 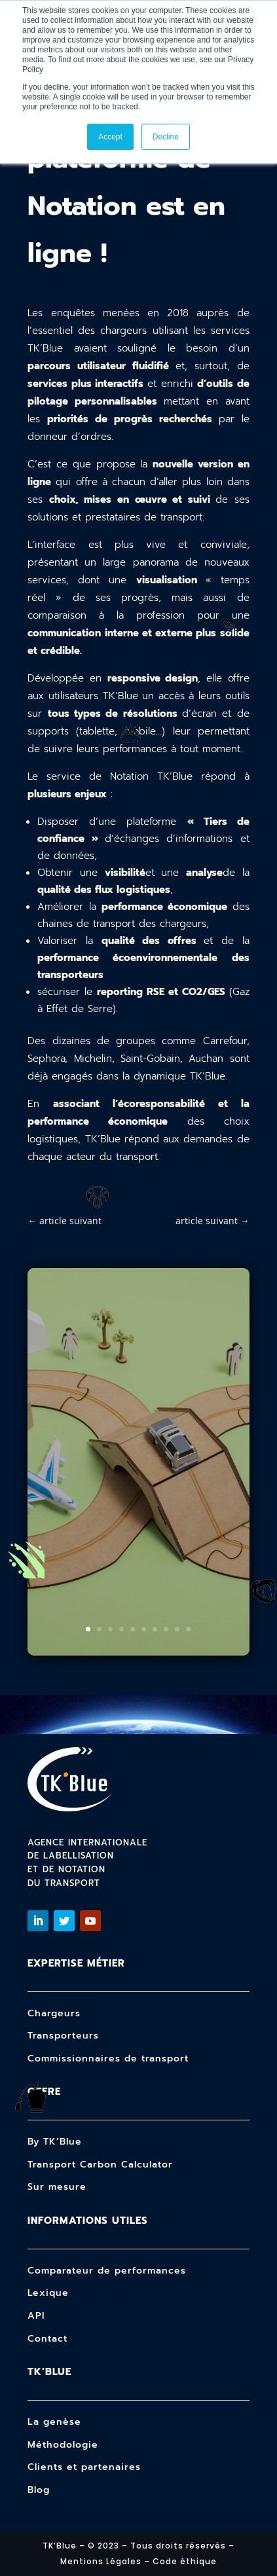 What do you see at coordinates (26, 1559) in the screenshot?
I see `indicates a violent attack or slash action` at bounding box center [26, 1559].